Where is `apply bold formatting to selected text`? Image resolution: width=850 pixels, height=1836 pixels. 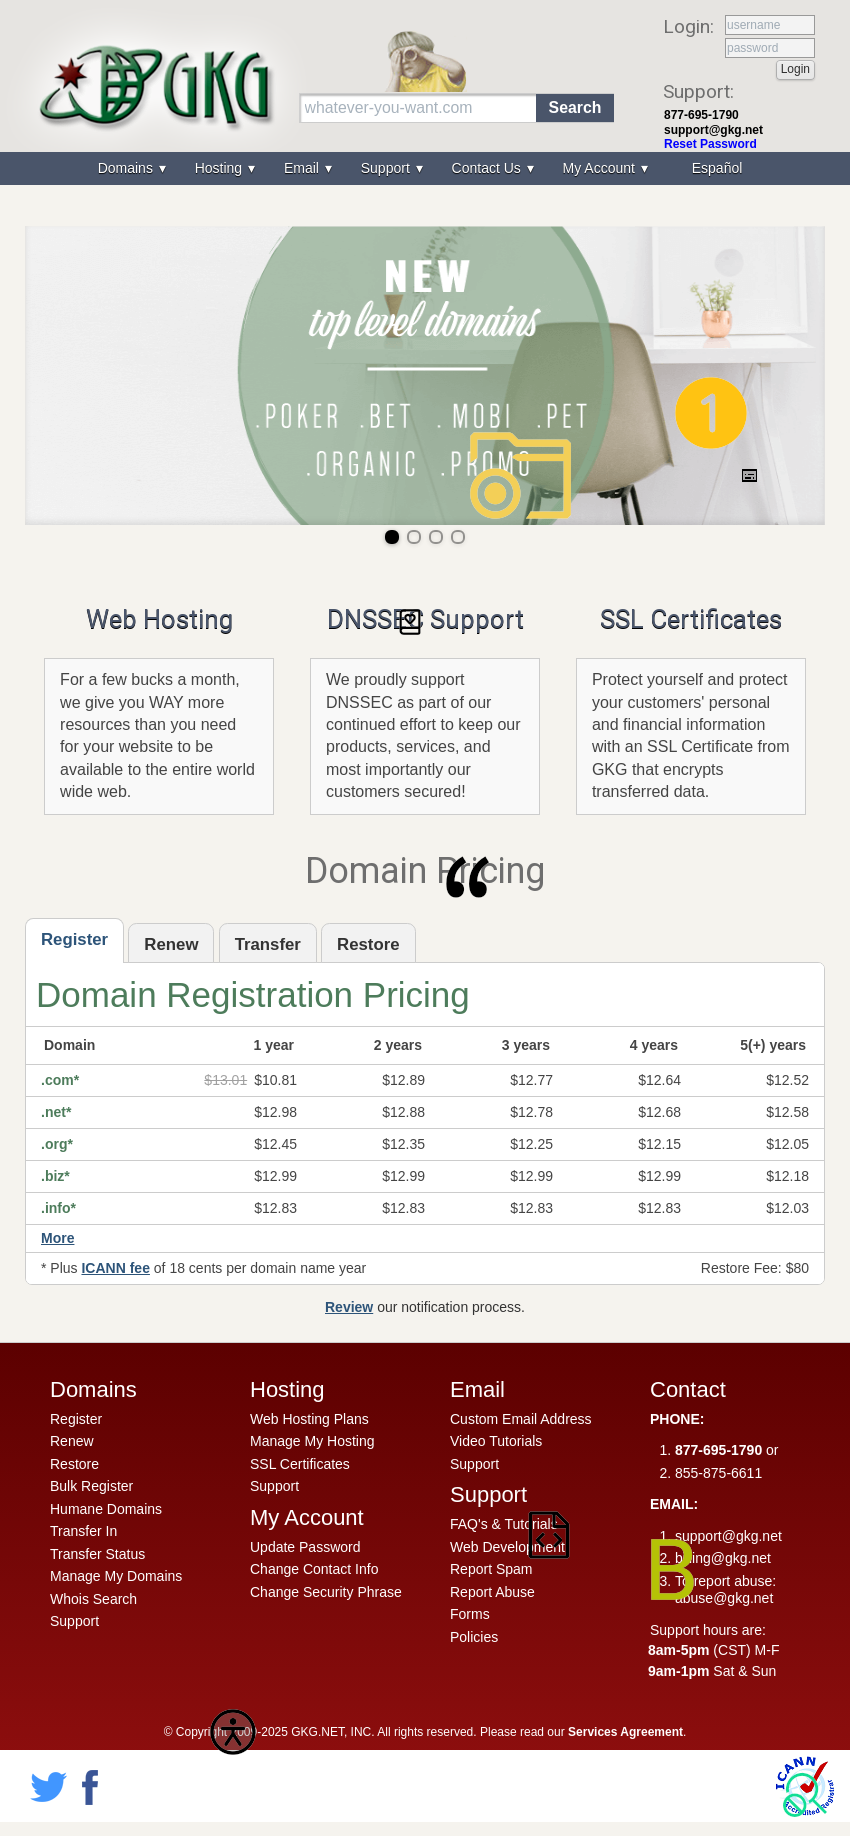 apply bold formatting to selected text is located at coordinates (669, 1569).